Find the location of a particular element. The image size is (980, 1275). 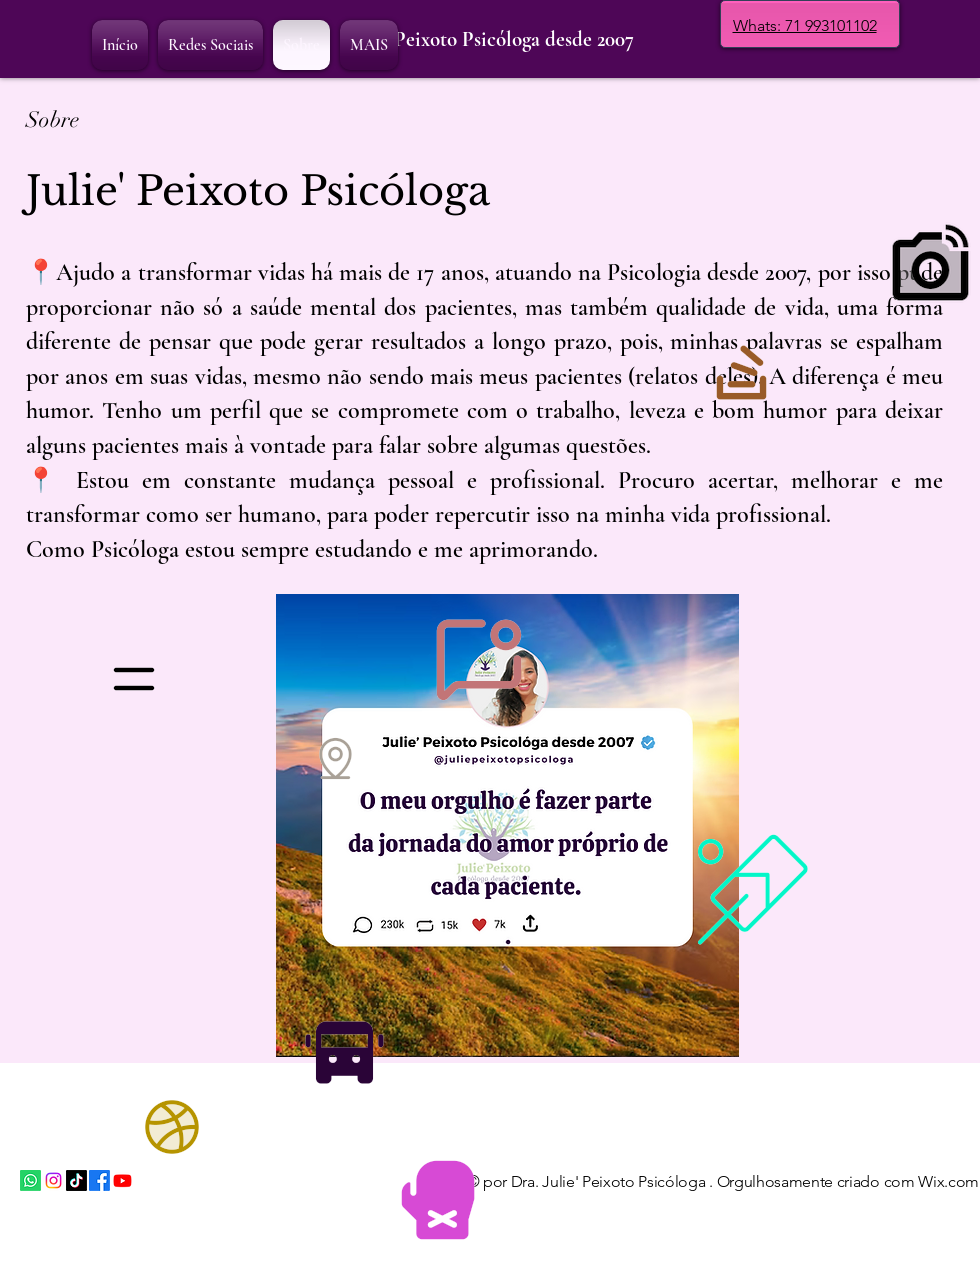

visit dribbble profile or portfolio is located at coordinates (172, 1127).